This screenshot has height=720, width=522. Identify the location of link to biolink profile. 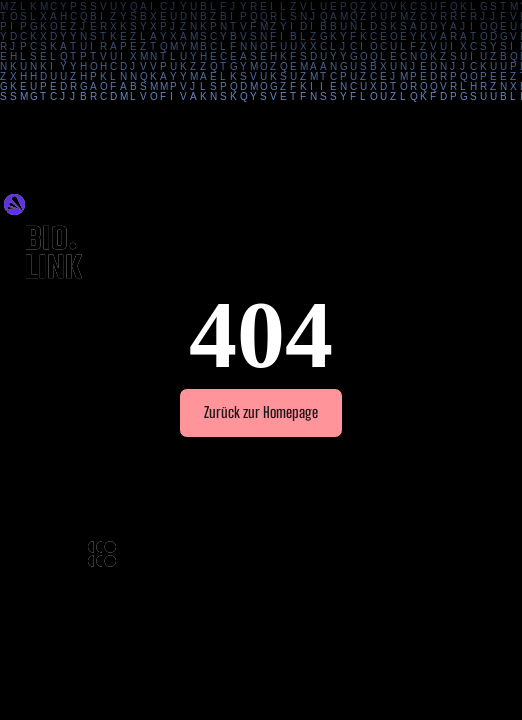
(54, 252).